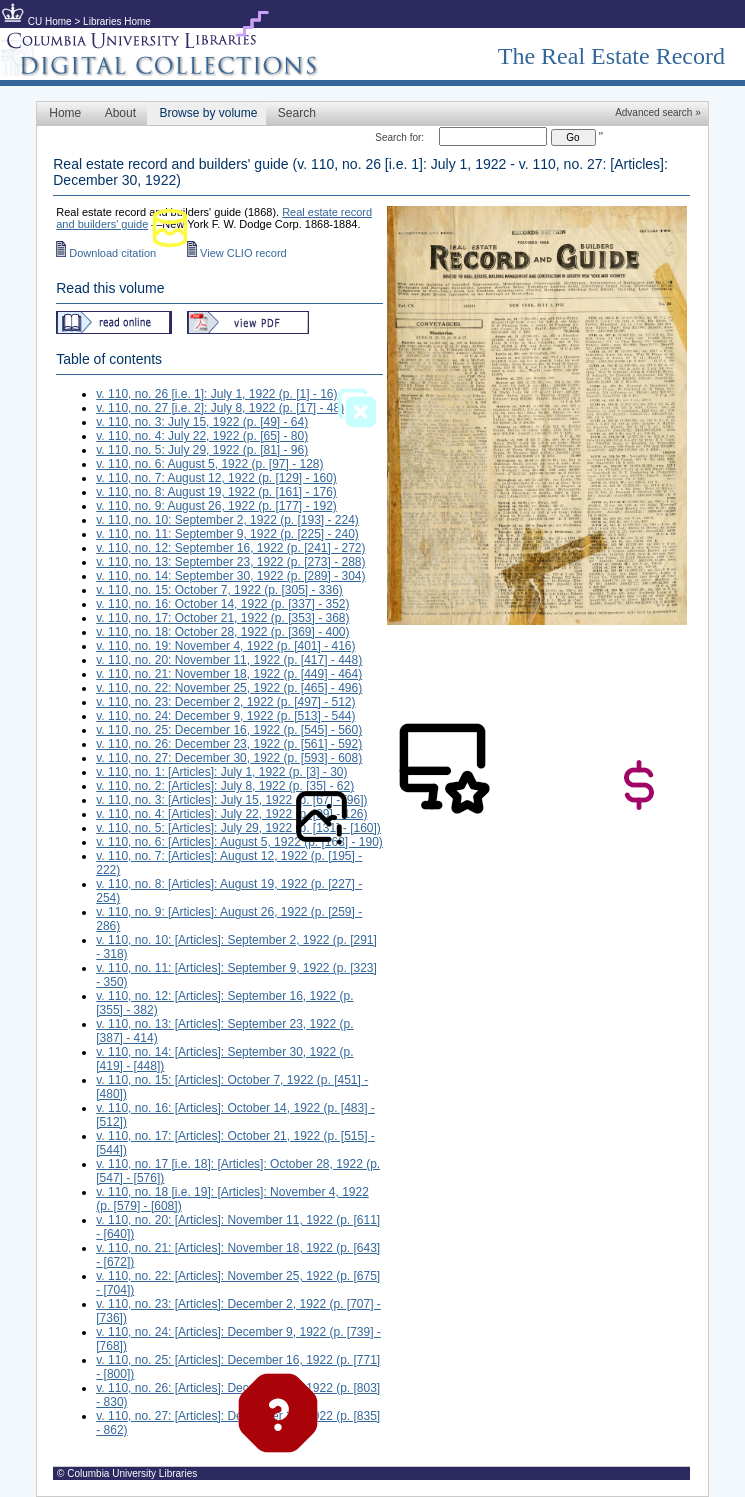  What do you see at coordinates (321, 816) in the screenshot?
I see `image upload error or warning` at bounding box center [321, 816].